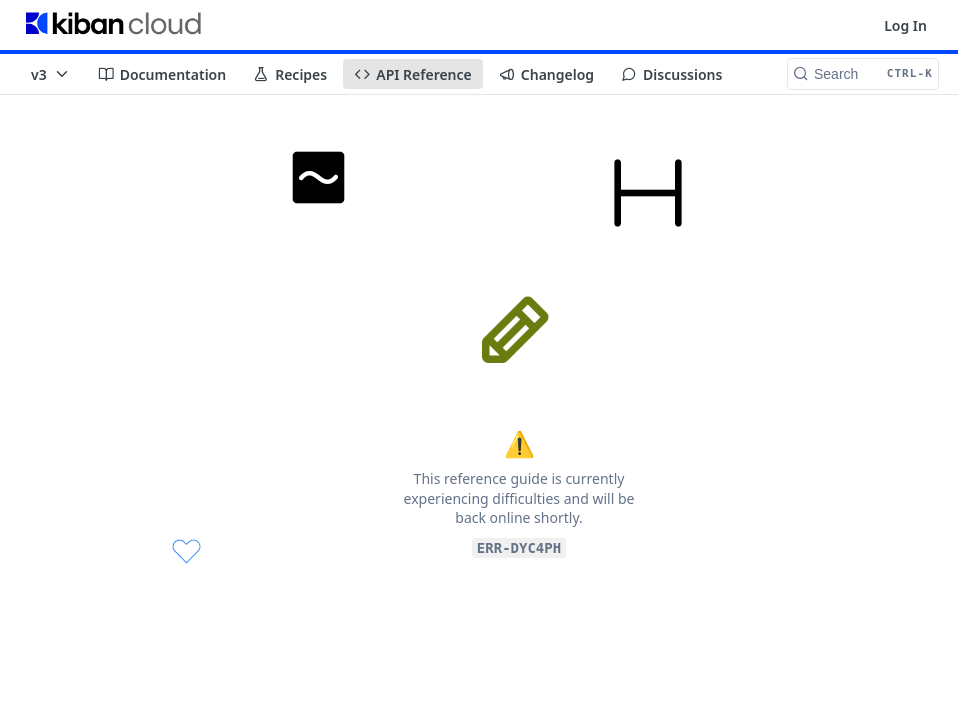 This screenshot has width=958, height=720. I want to click on add to favorites, so click(186, 550).